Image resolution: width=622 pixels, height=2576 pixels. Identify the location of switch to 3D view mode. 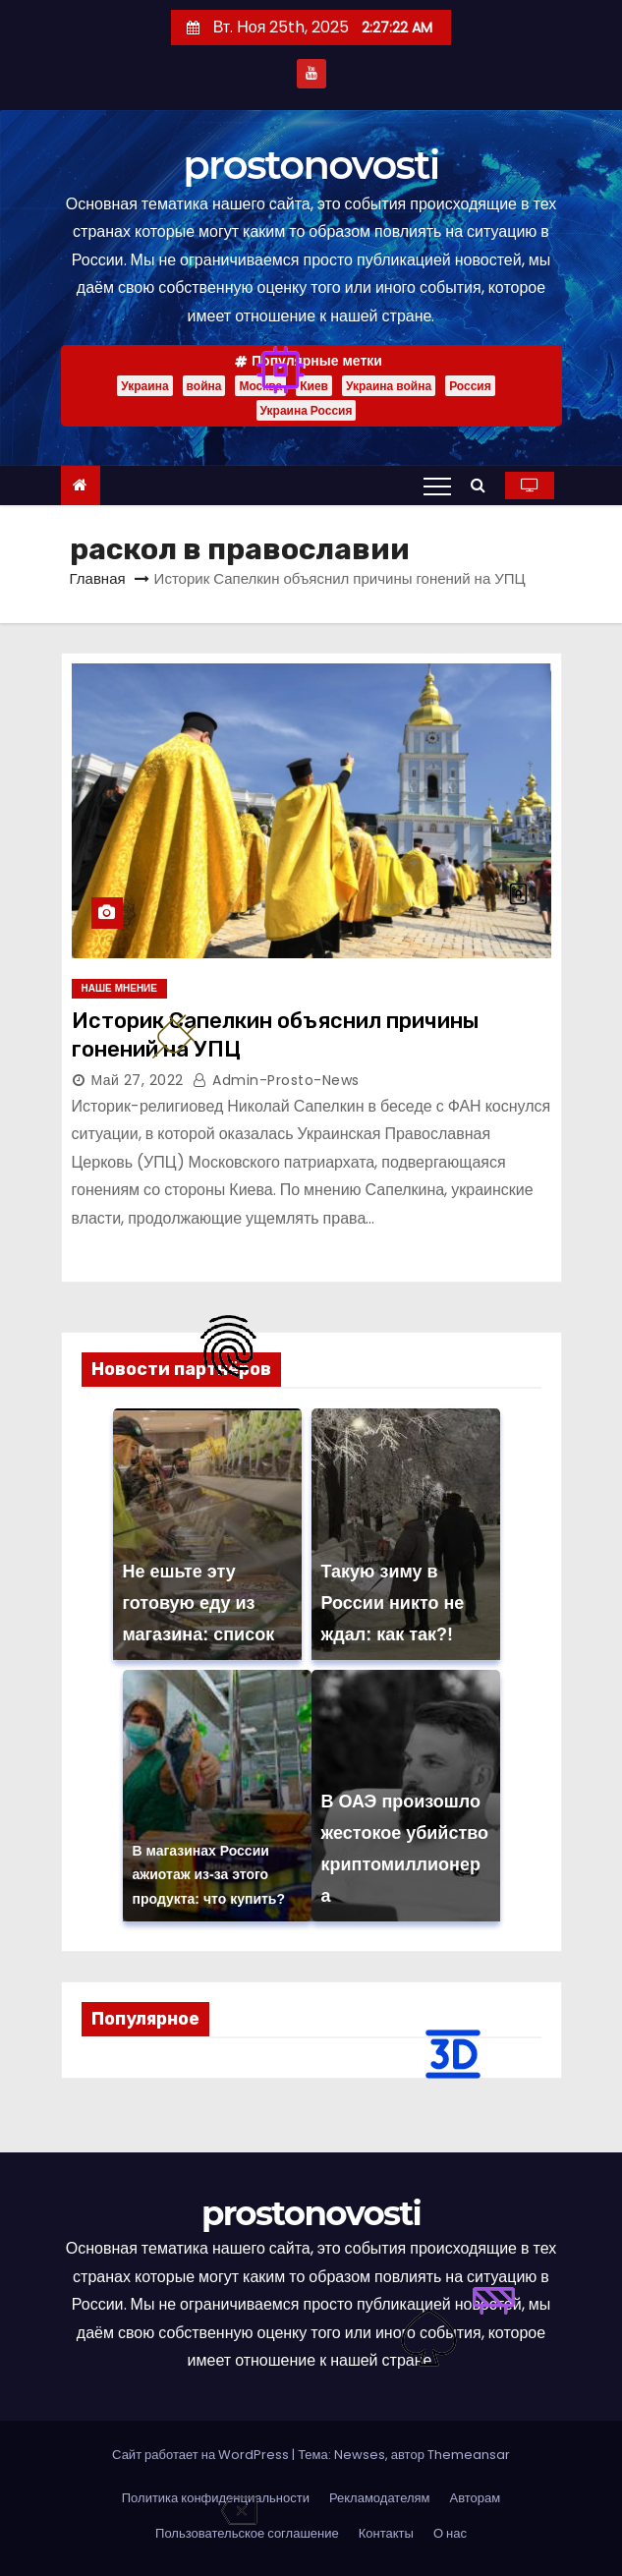
(453, 2054).